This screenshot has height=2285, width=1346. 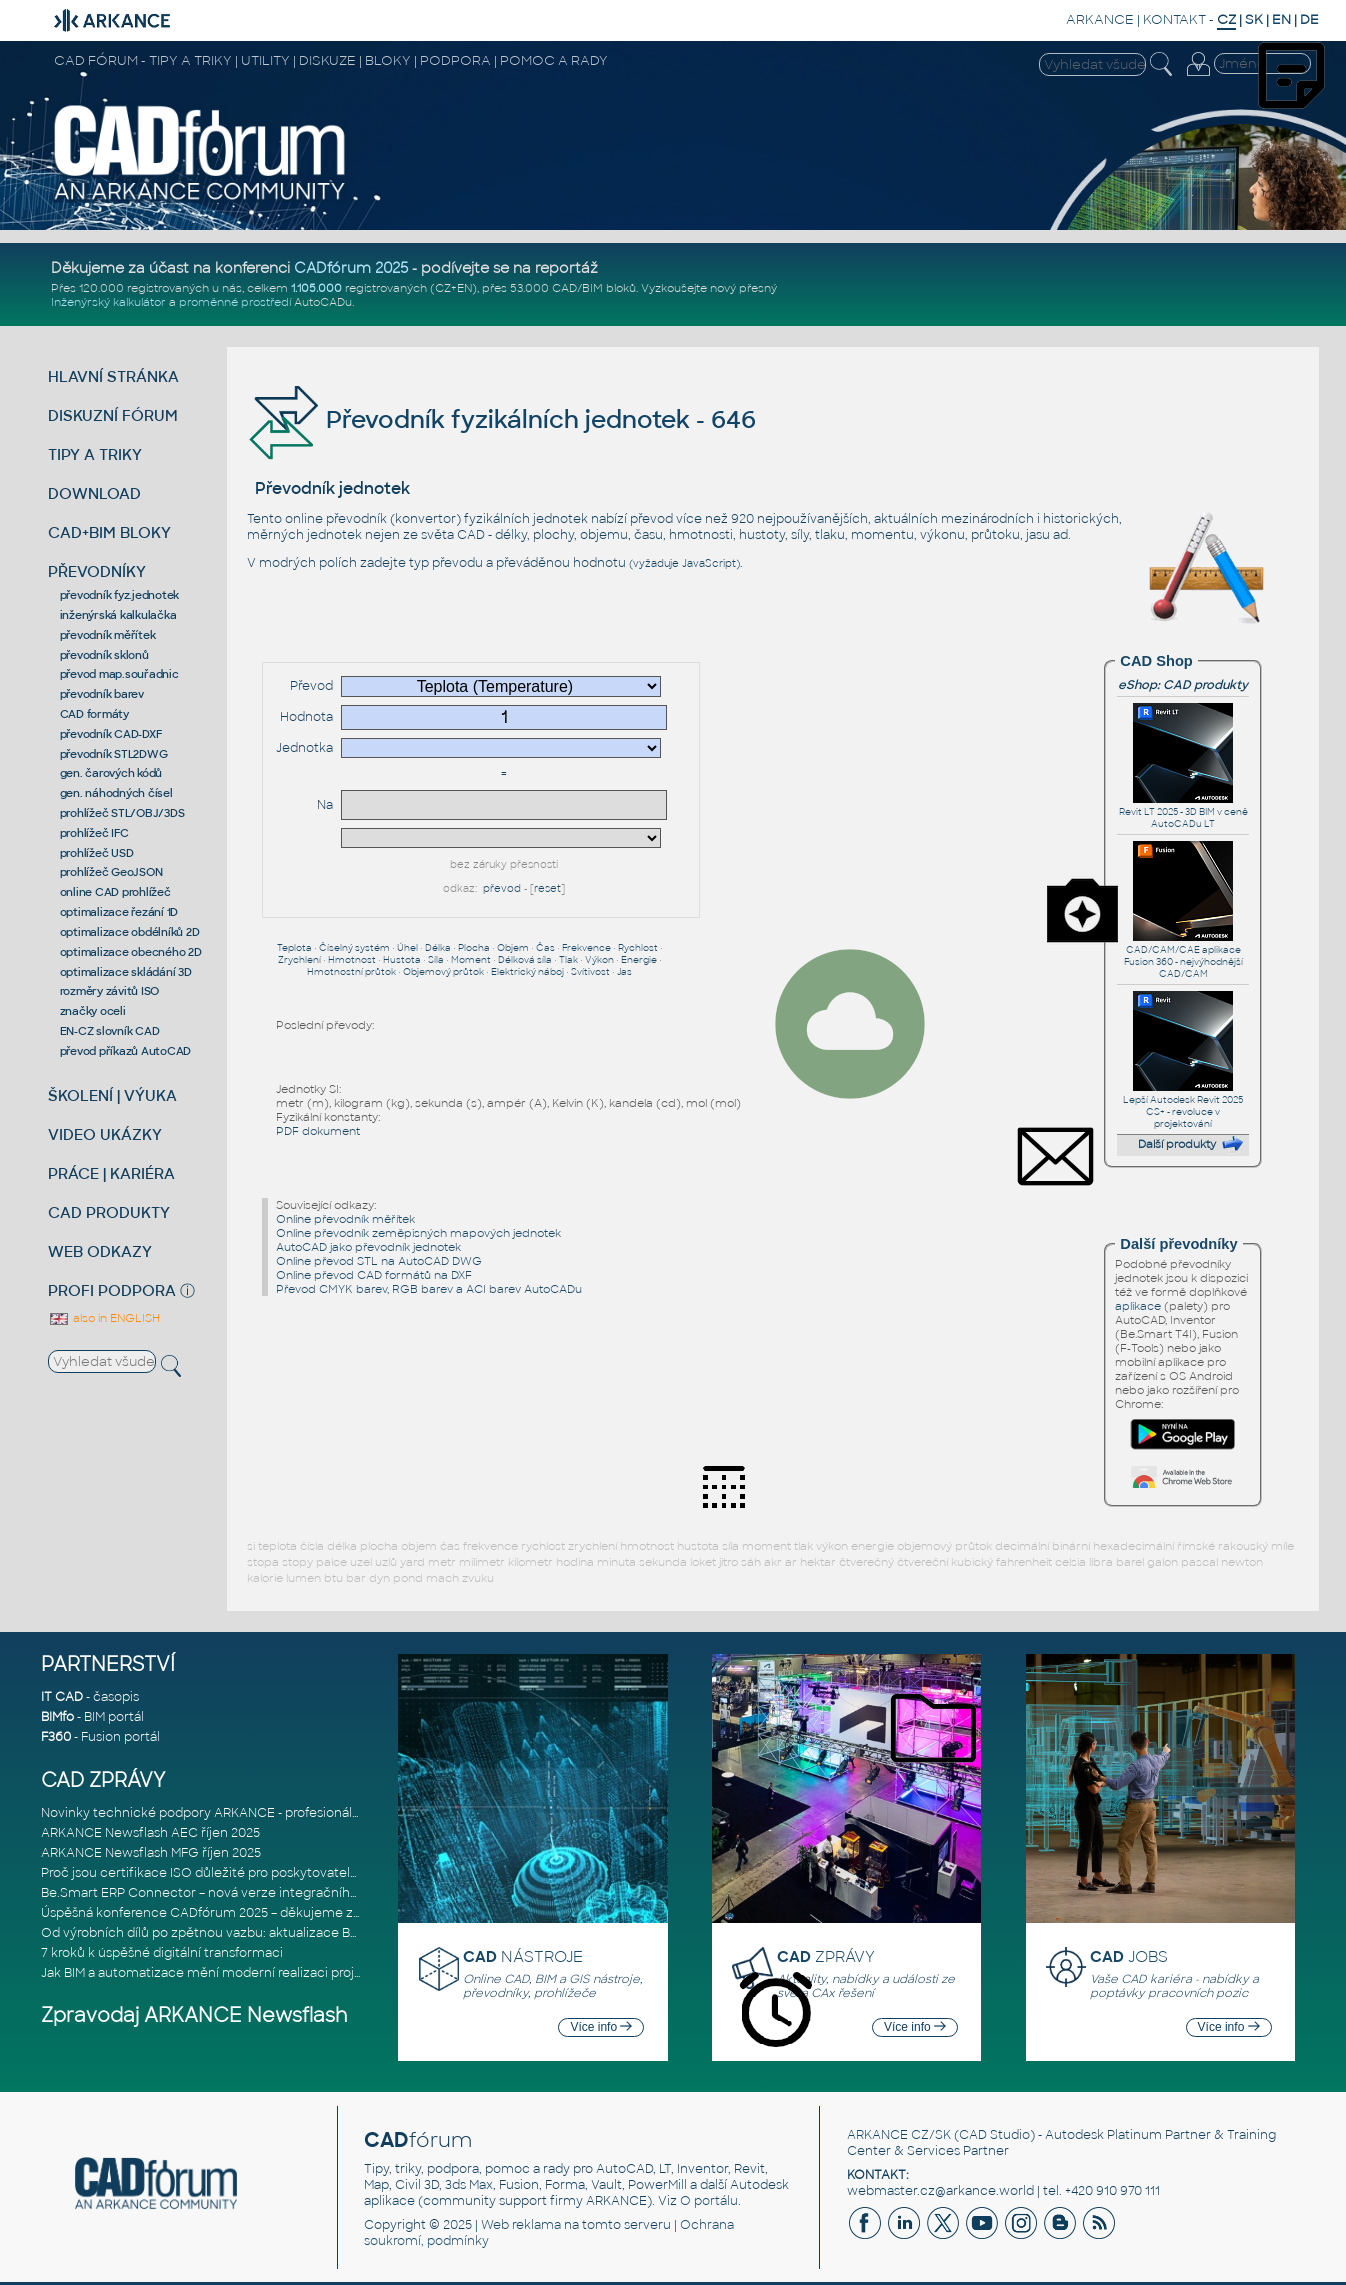 I want to click on open your inbox, so click(x=1055, y=1156).